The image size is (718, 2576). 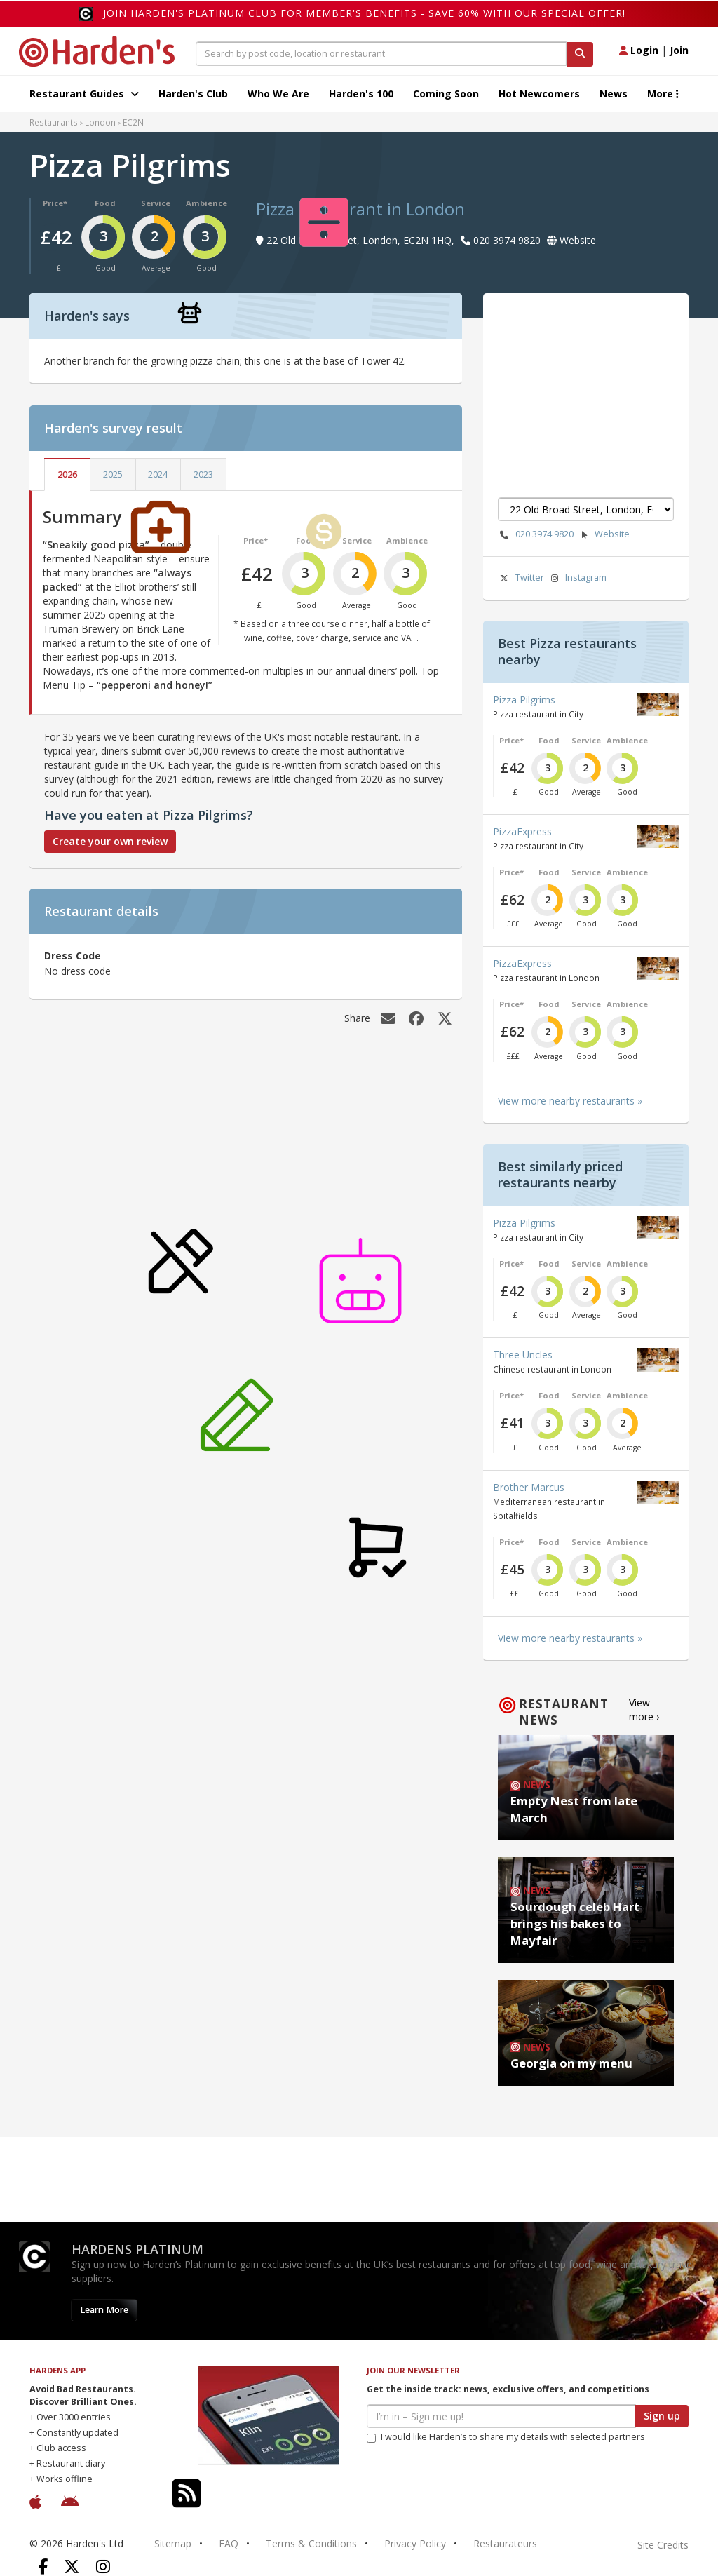 I want to click on access AI assistant or chatbot, so click(x=360, y=1286).